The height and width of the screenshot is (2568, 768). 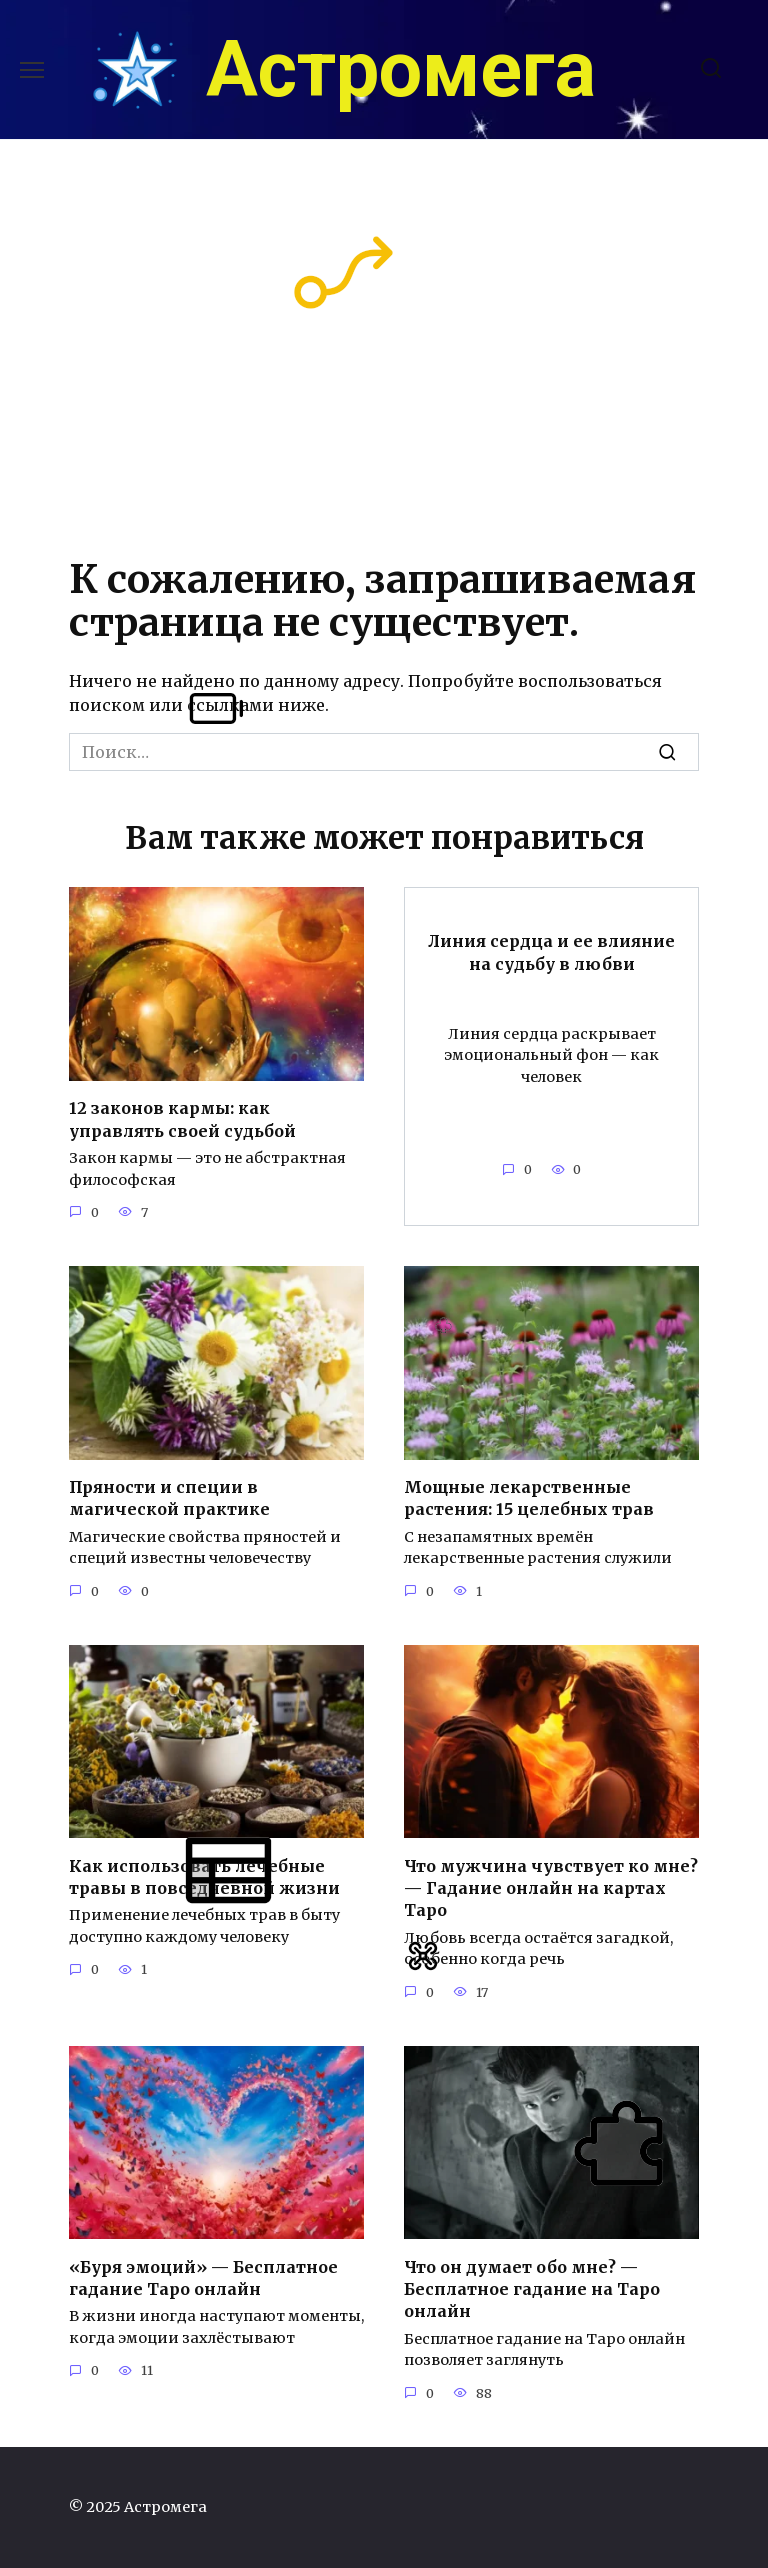 What do you see at coordinates (623, 2146) in the screenshot?
I see `access plugins or extensions` at bounding box center [623, 2146].